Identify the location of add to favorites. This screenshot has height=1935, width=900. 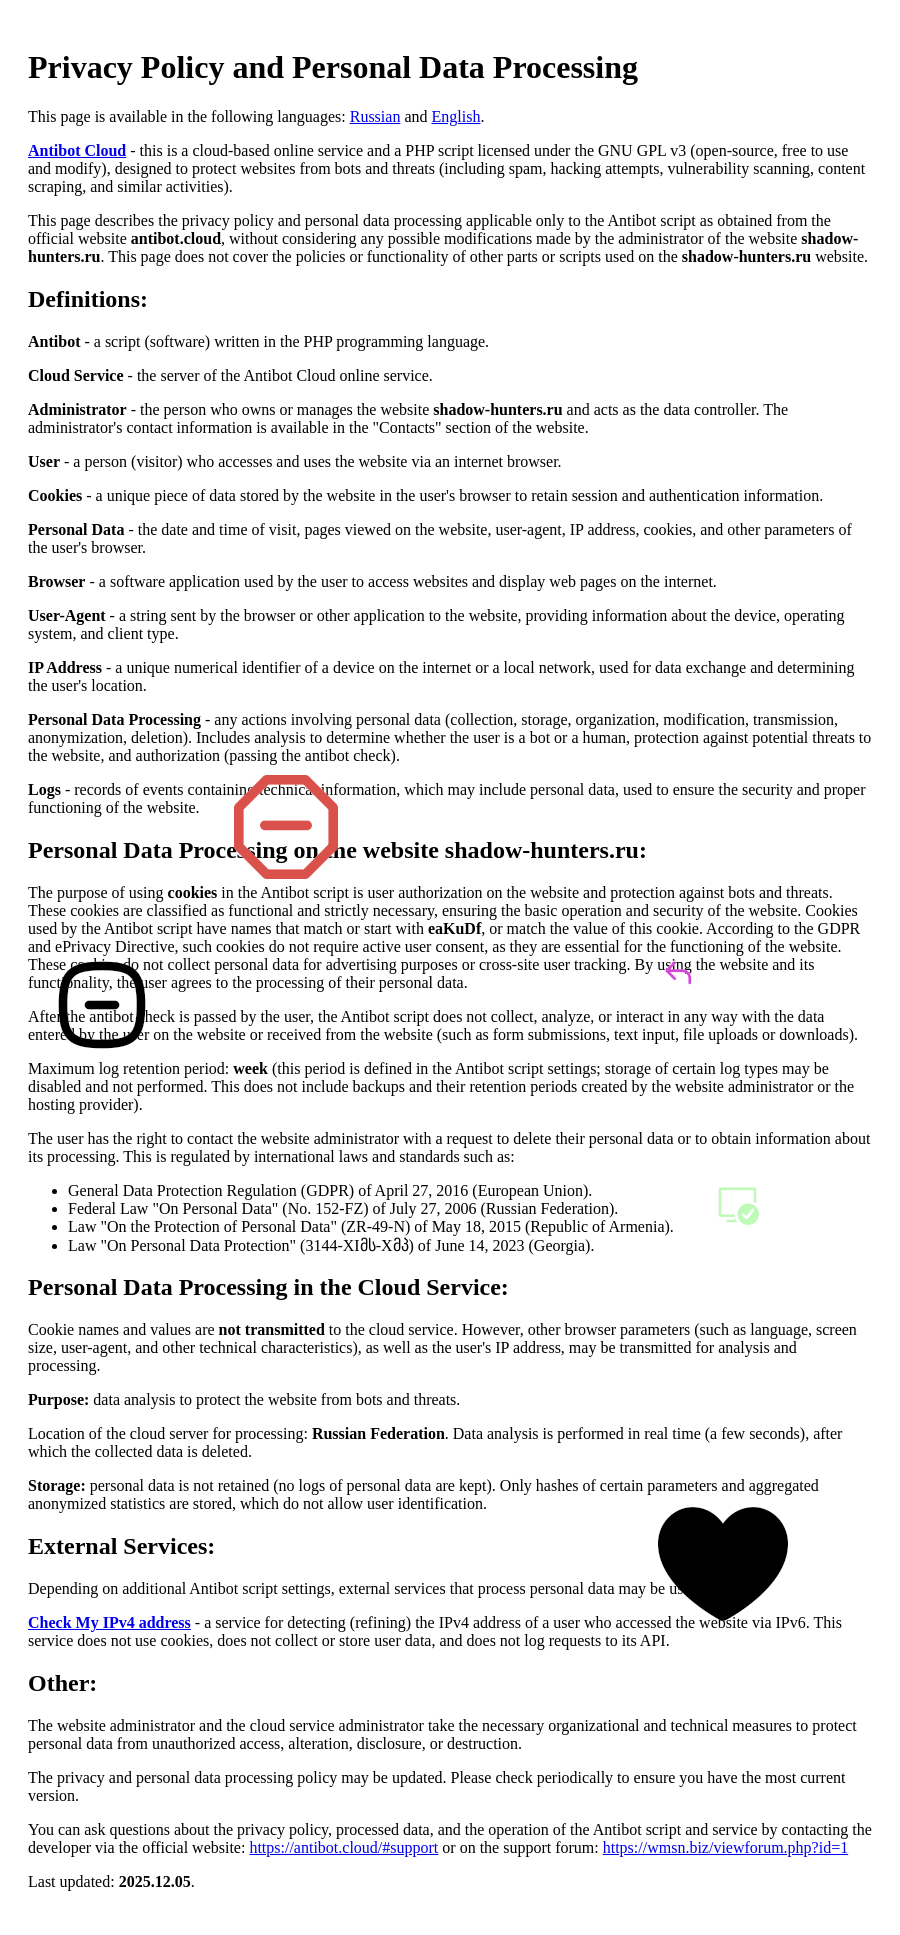
(723, 1564).